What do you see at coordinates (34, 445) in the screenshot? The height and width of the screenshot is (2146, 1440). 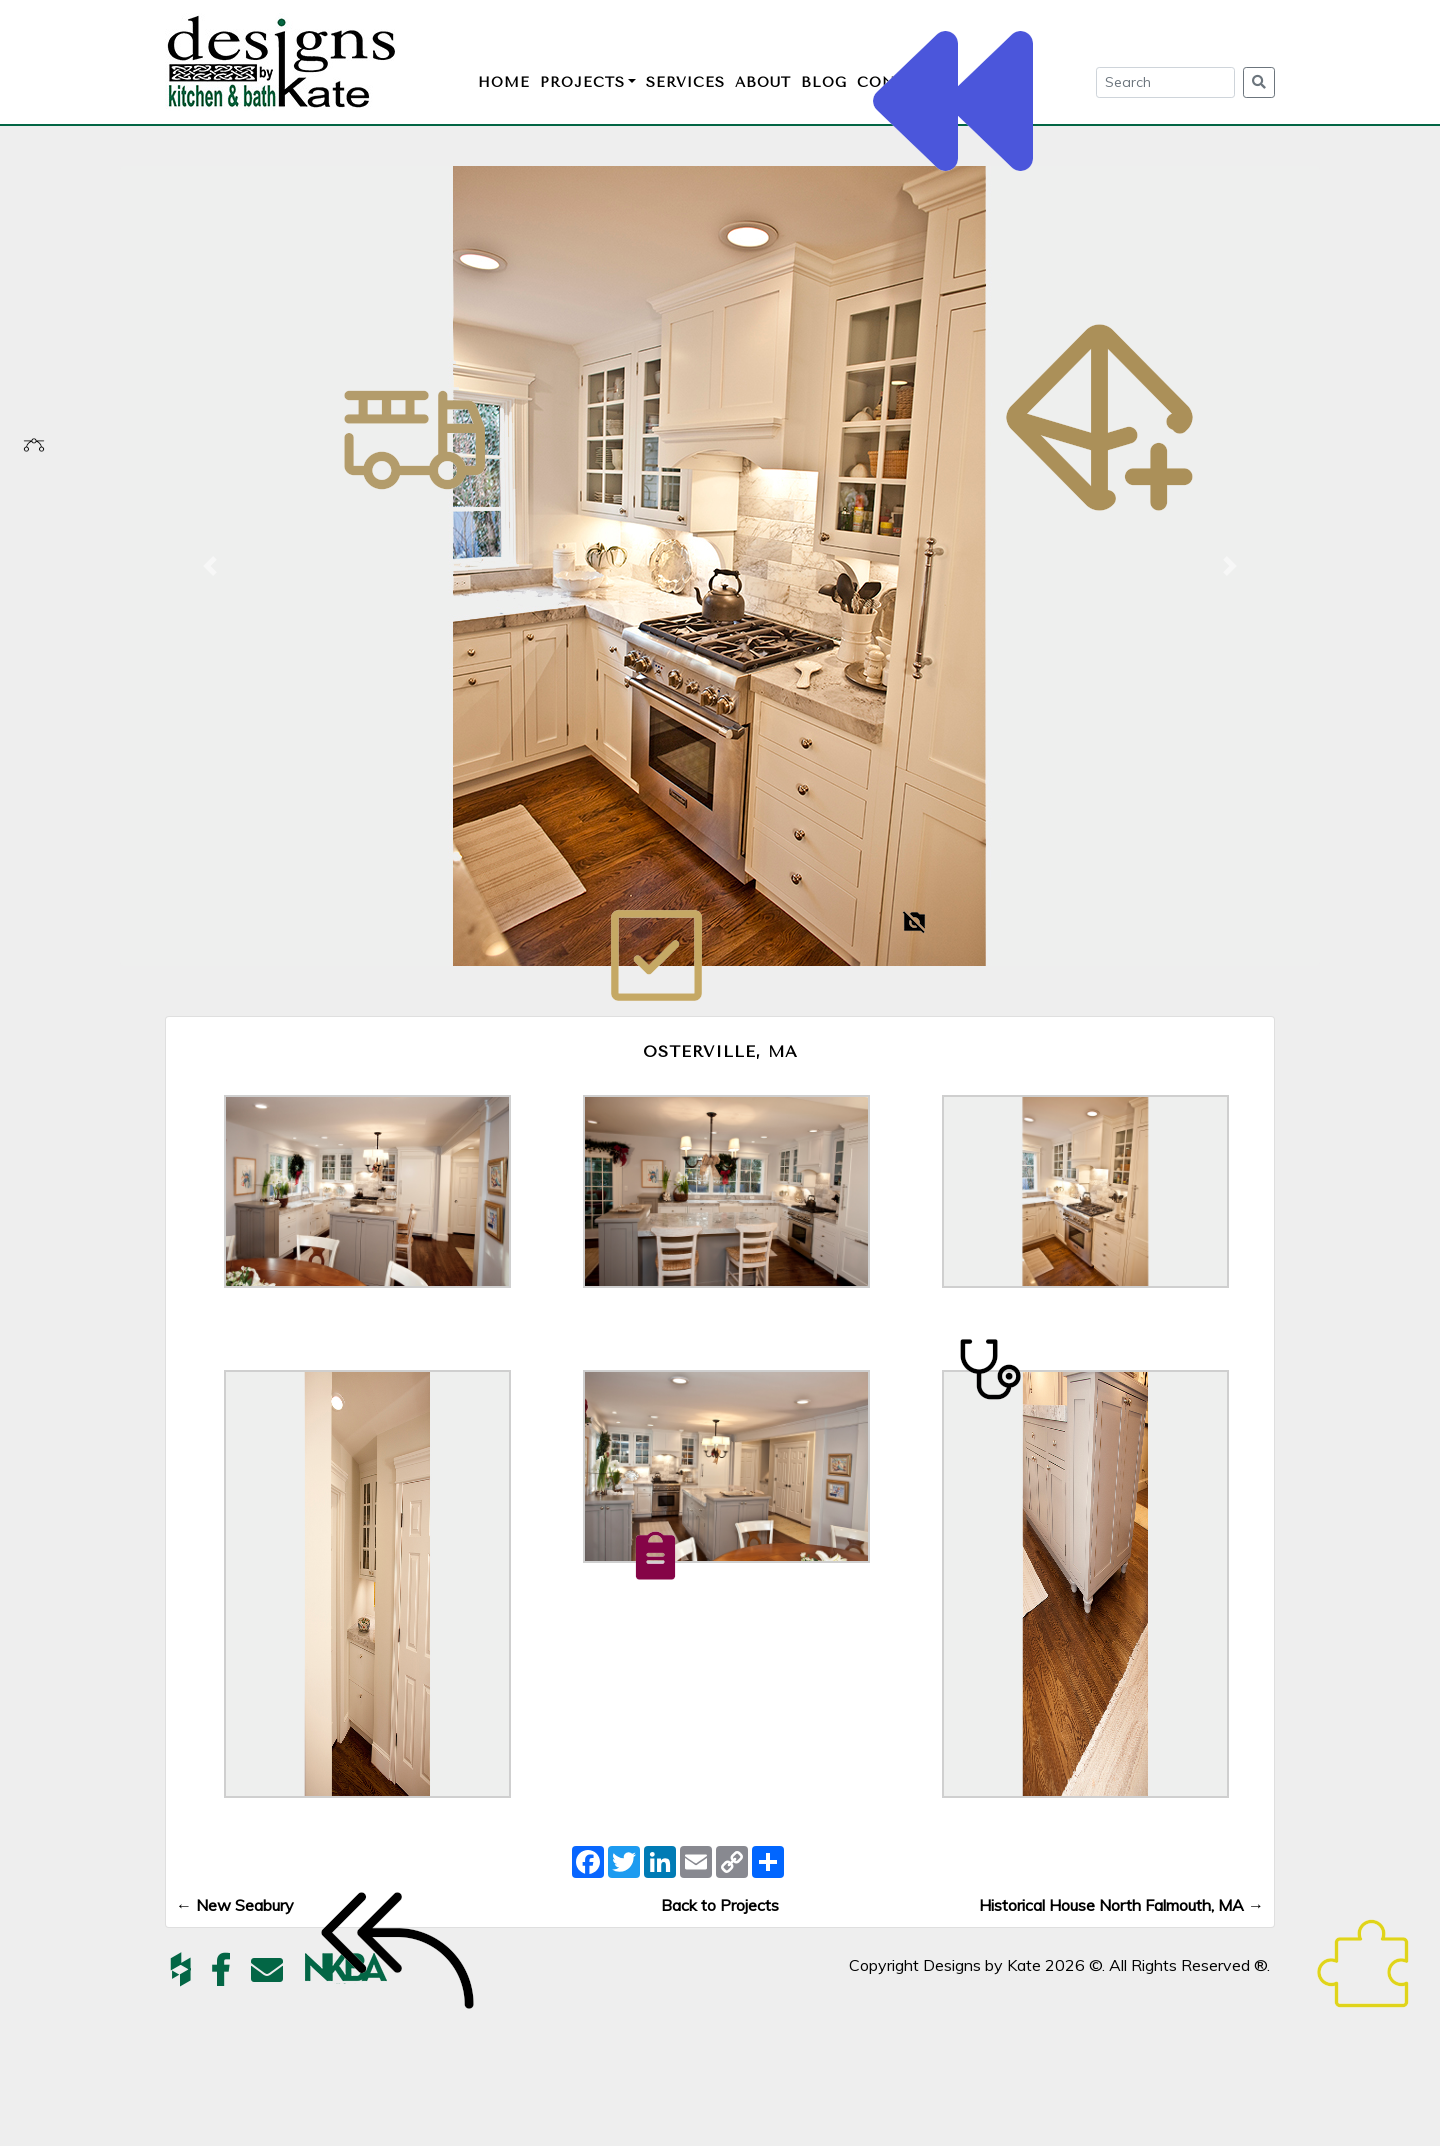 I see `edit vector path or bezier curve` at bounding box center [34, 445].